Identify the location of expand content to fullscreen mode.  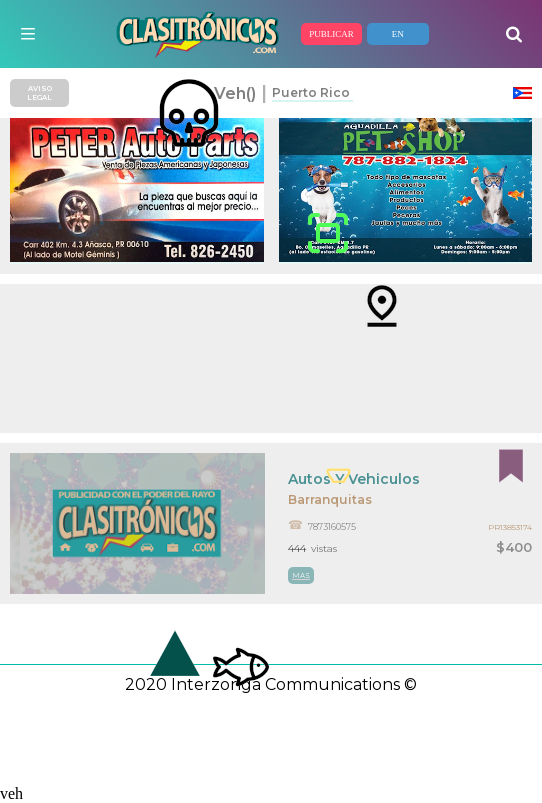
(328, 233).